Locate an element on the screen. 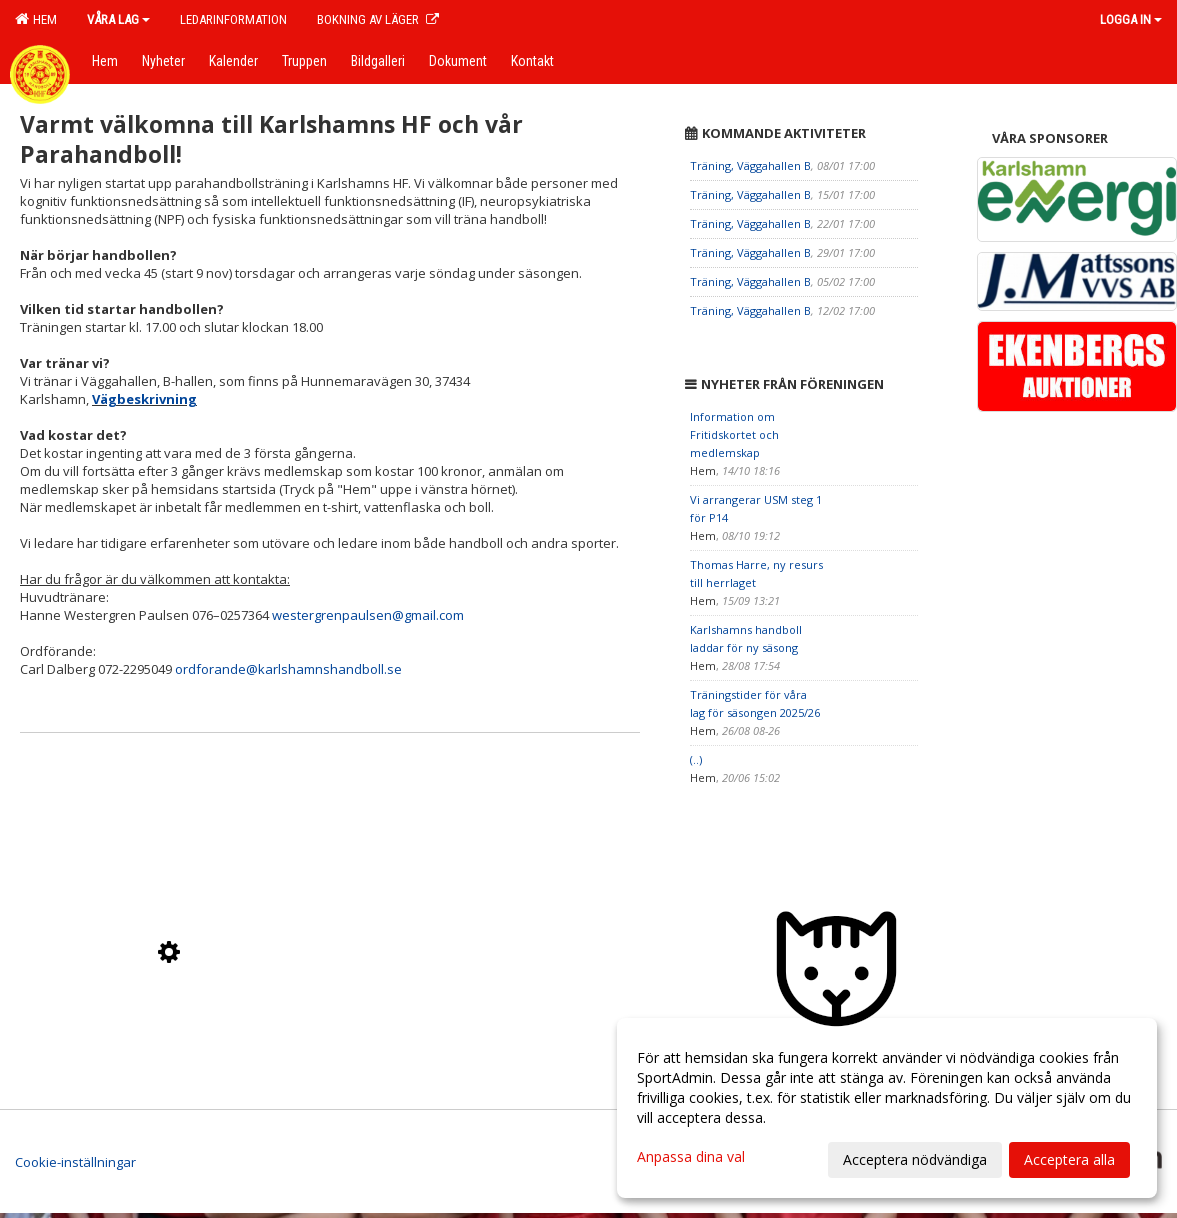 The height and width of the screenshot is (1218, 1177). open settings menu is located at coordinates (169, 952).